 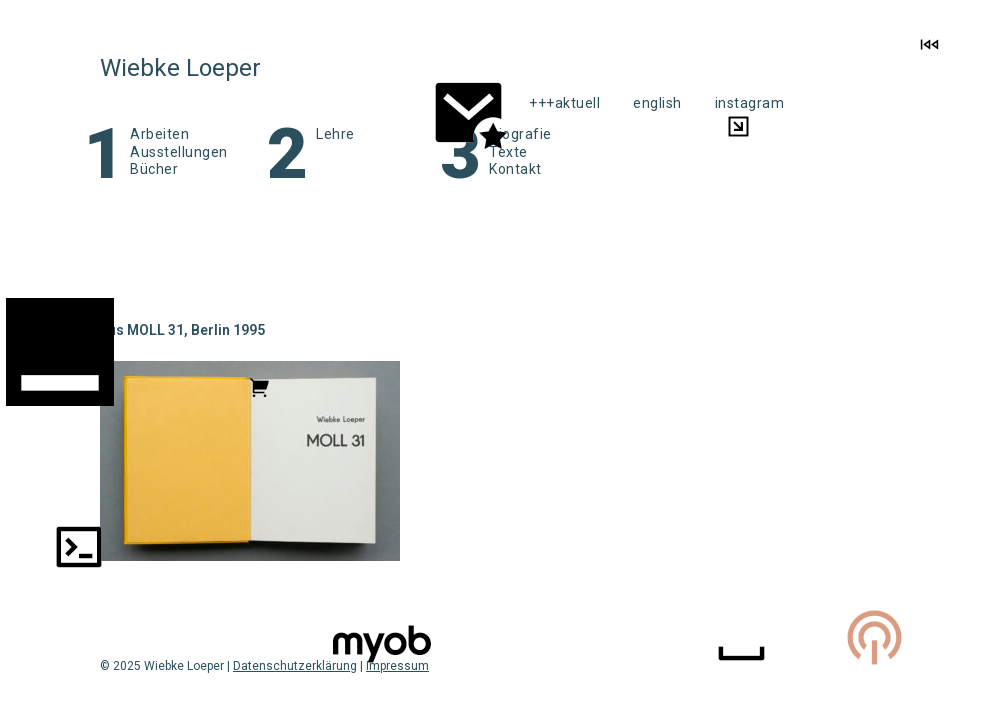 What do you see at coordinates (382, 644) in the screenshot?
I see `access MYOB accounting software` at bounding box center [382, 644].